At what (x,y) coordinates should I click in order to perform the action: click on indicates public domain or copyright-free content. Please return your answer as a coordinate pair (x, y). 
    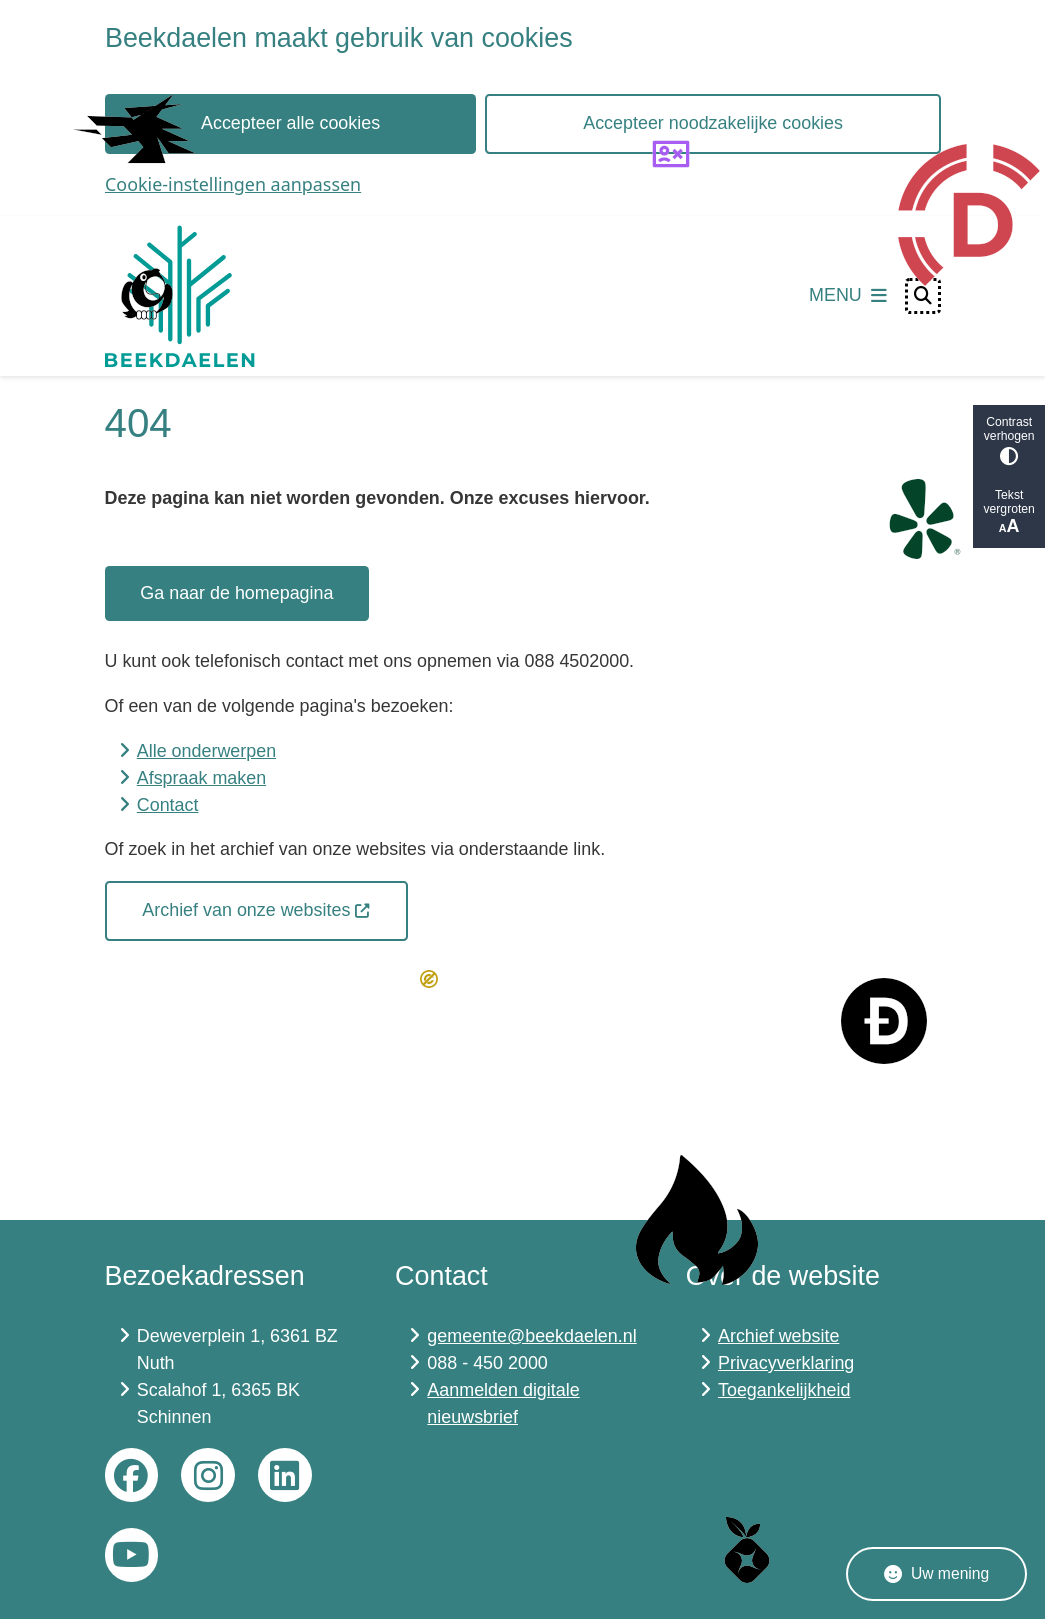
    Looking at the image, I should click on (429, 979).